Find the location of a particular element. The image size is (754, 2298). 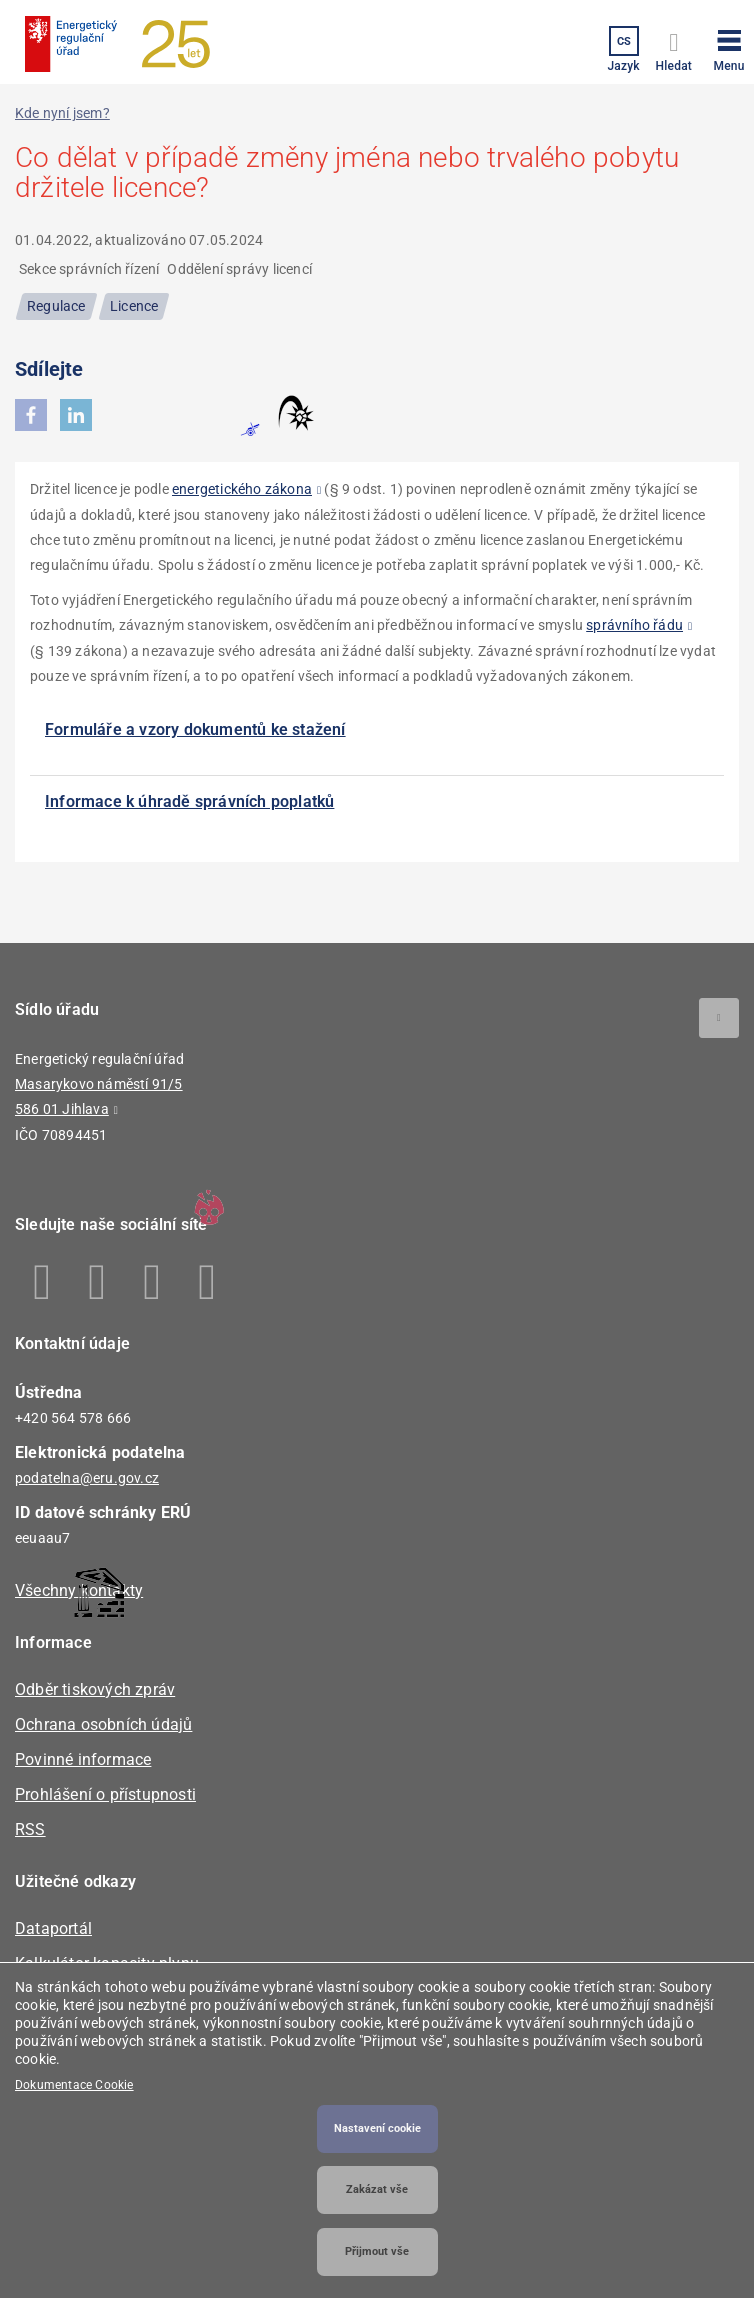

explore ancient ruins or archaeological sites is located at coordinates (99, 1593).